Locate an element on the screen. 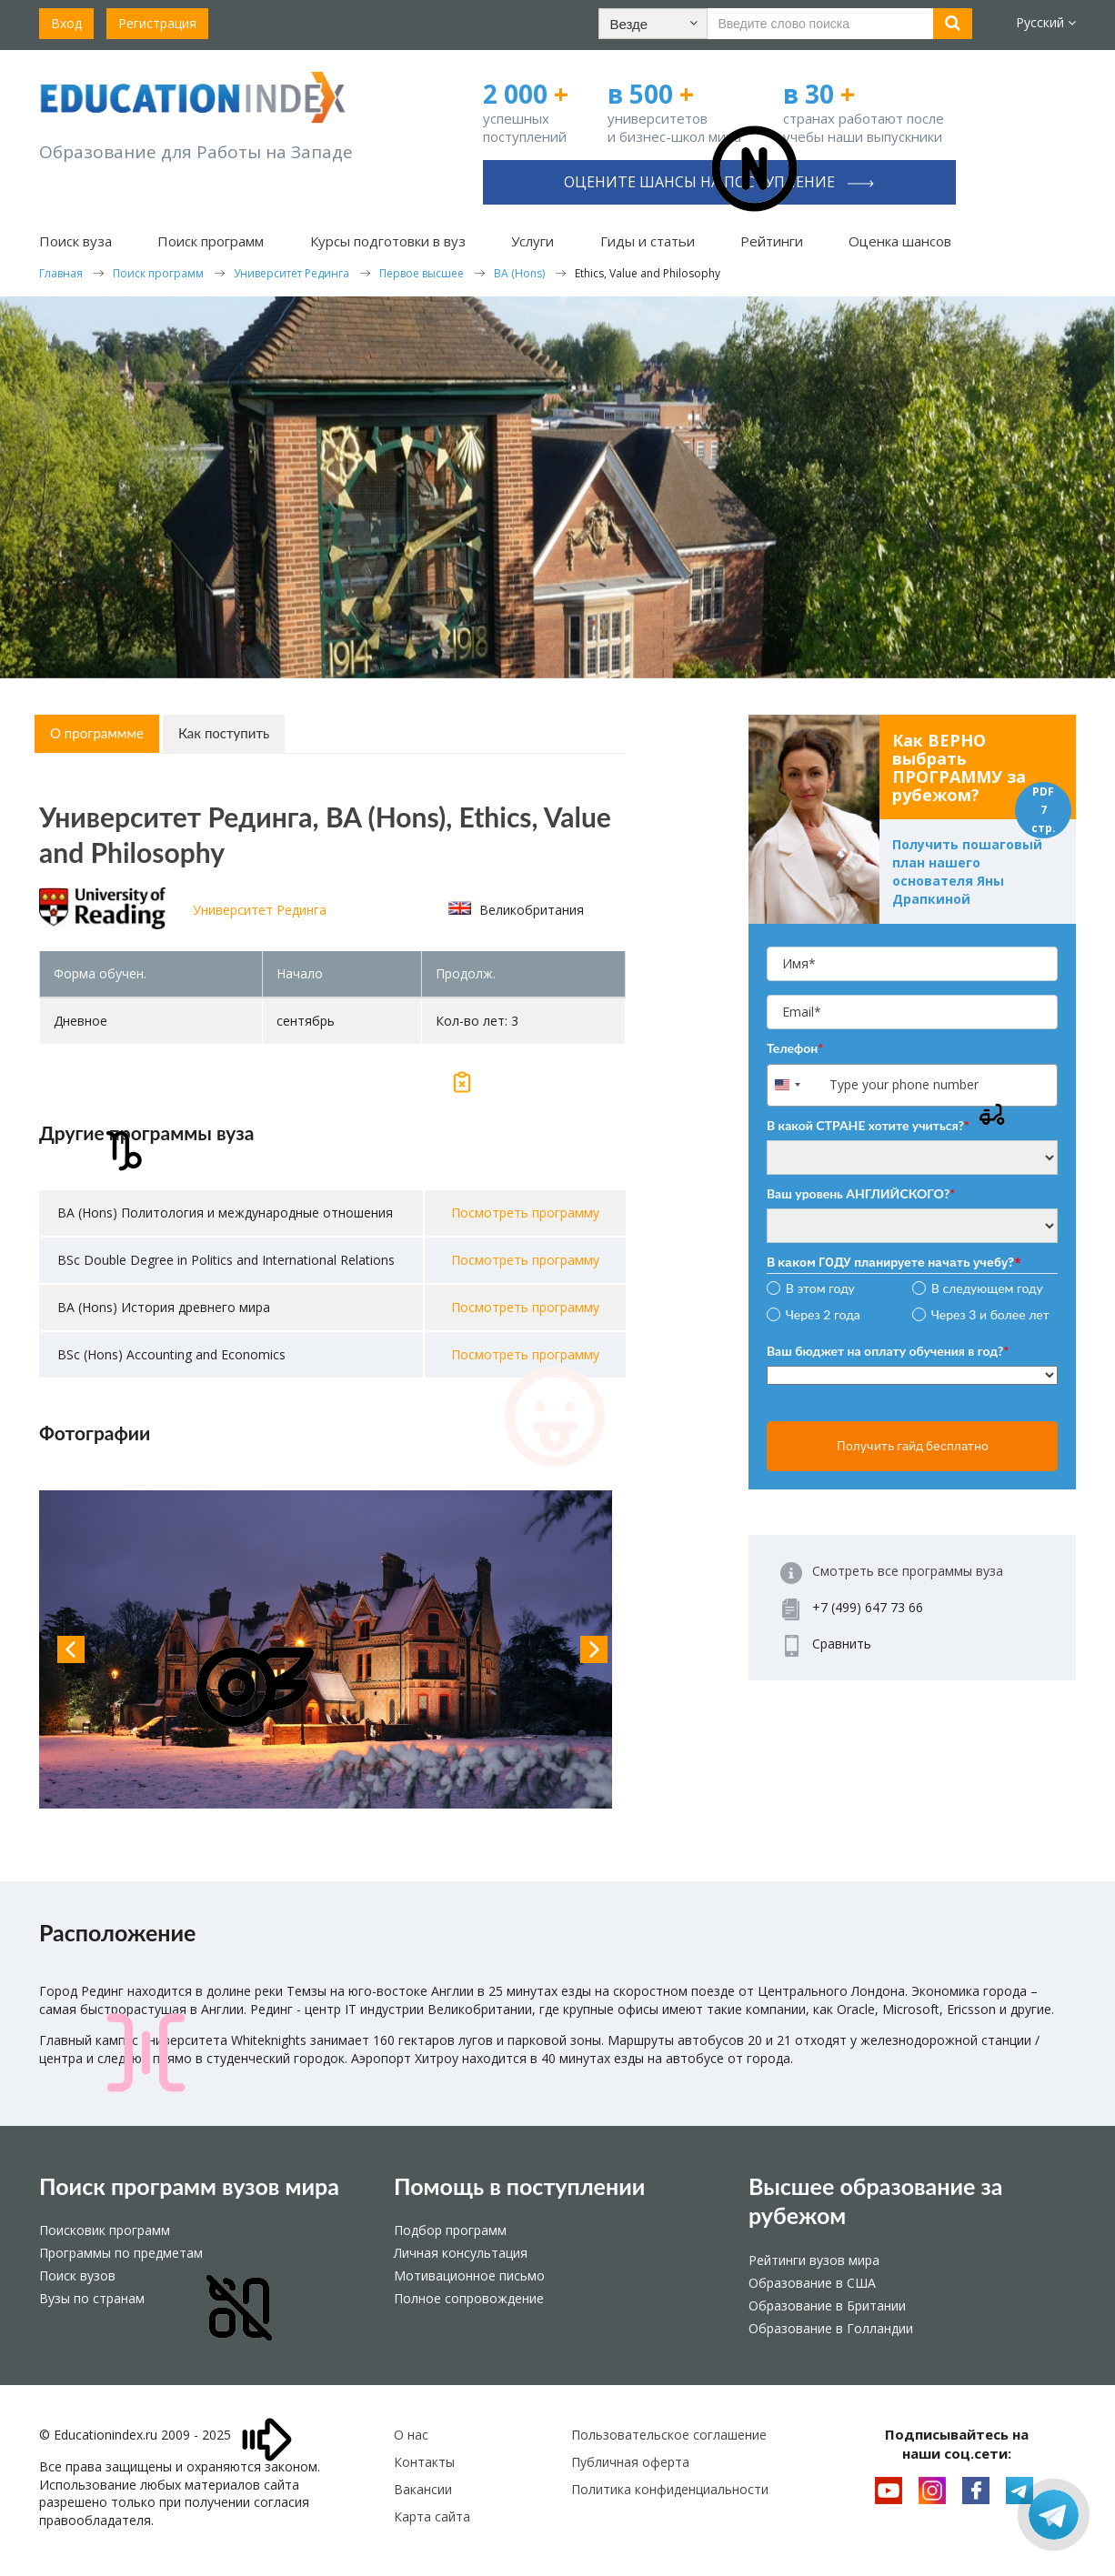 The width and height of the screenshot is (1115, 2576). clear clipboard contents is located at coordinates (462, 1082).